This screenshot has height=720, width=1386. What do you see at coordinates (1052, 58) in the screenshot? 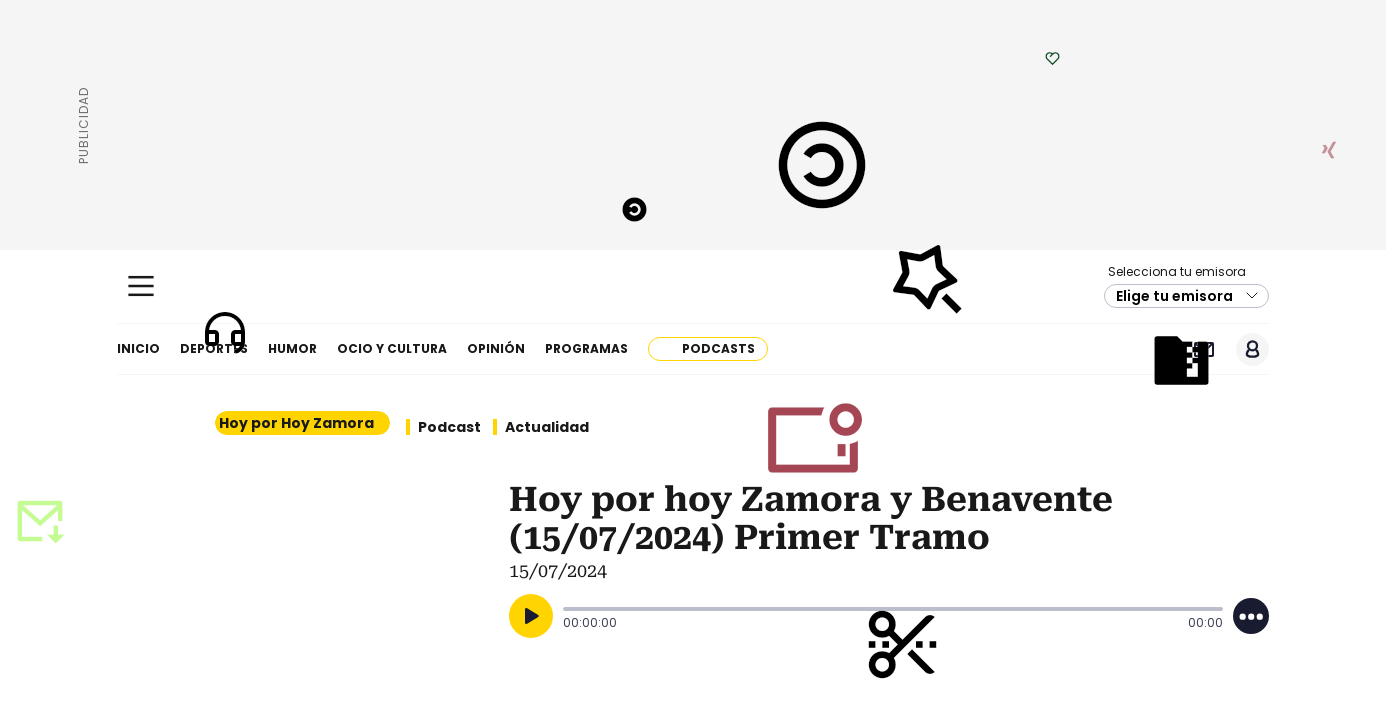
I see `add item to favorites` at bounding box center [1052, 58].